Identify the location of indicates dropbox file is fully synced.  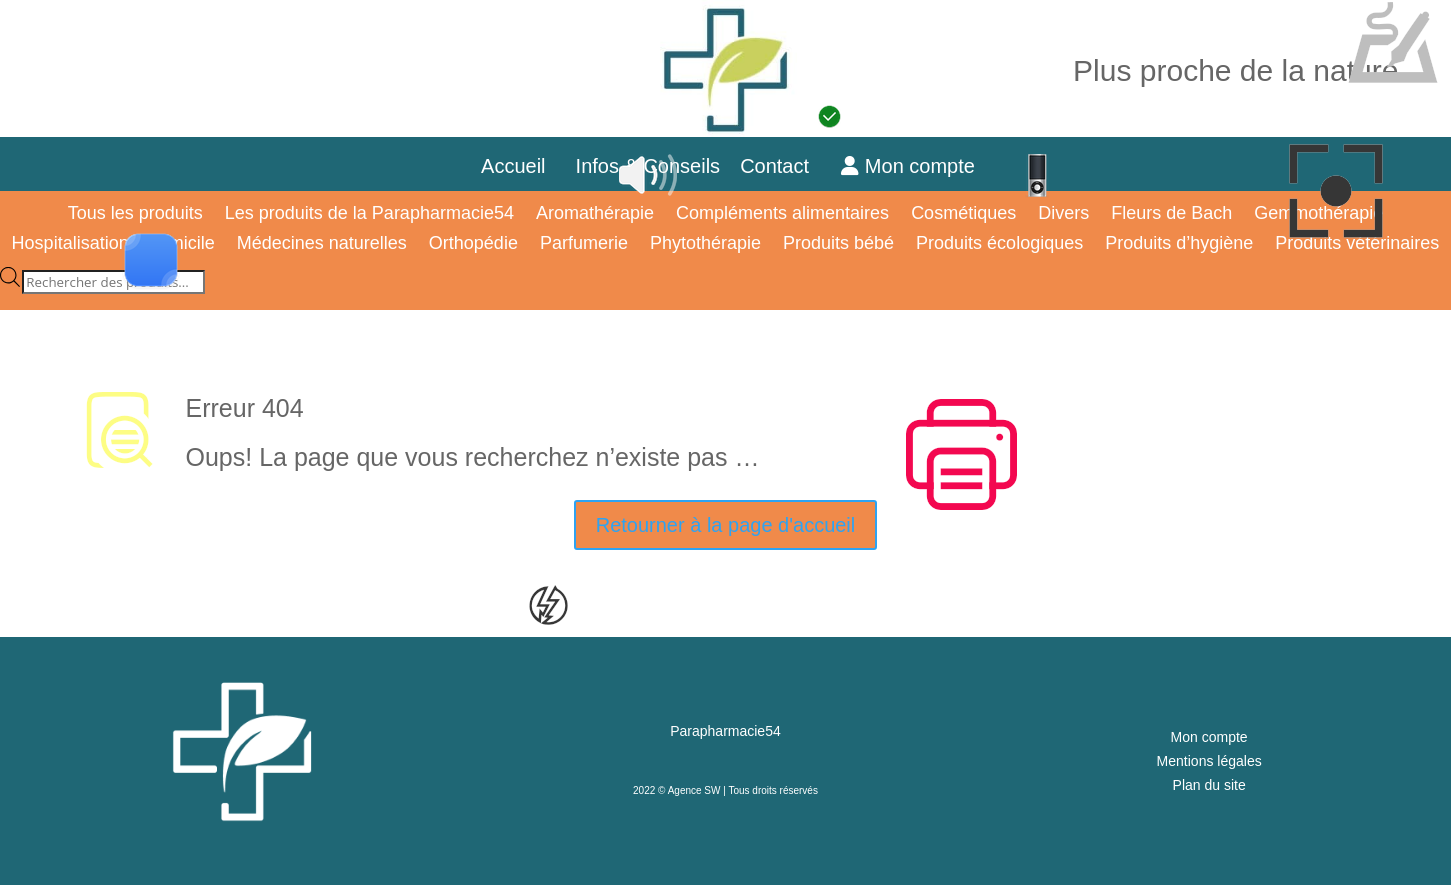
(829, 116).